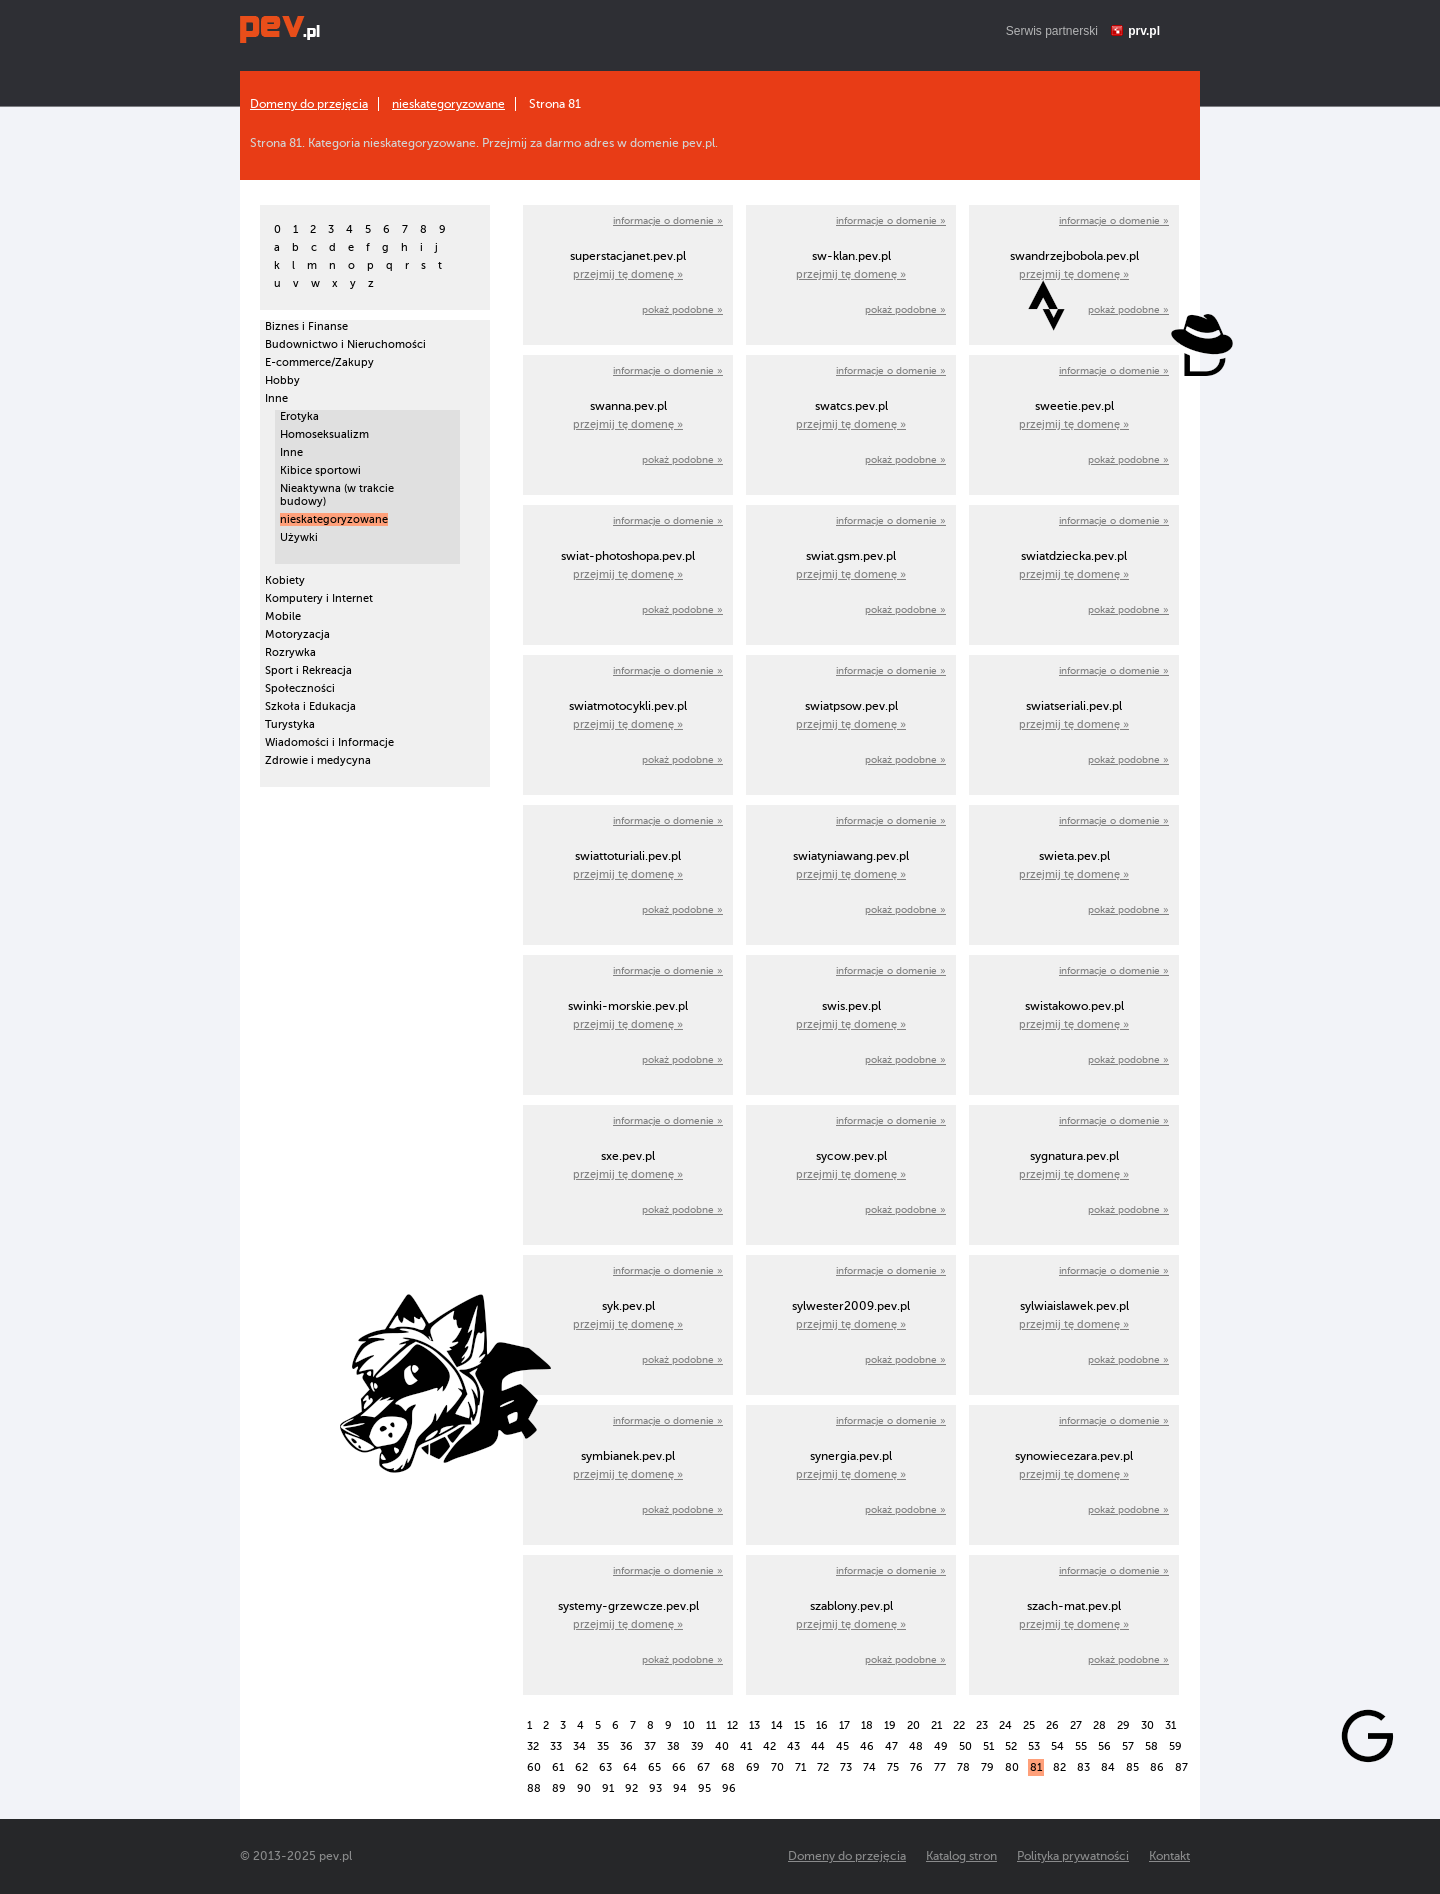  What do you see at coordinates (1202, 345) in the screenshot?
I see `cyberdefenders platform logo` at bounding box center [1202, 345].